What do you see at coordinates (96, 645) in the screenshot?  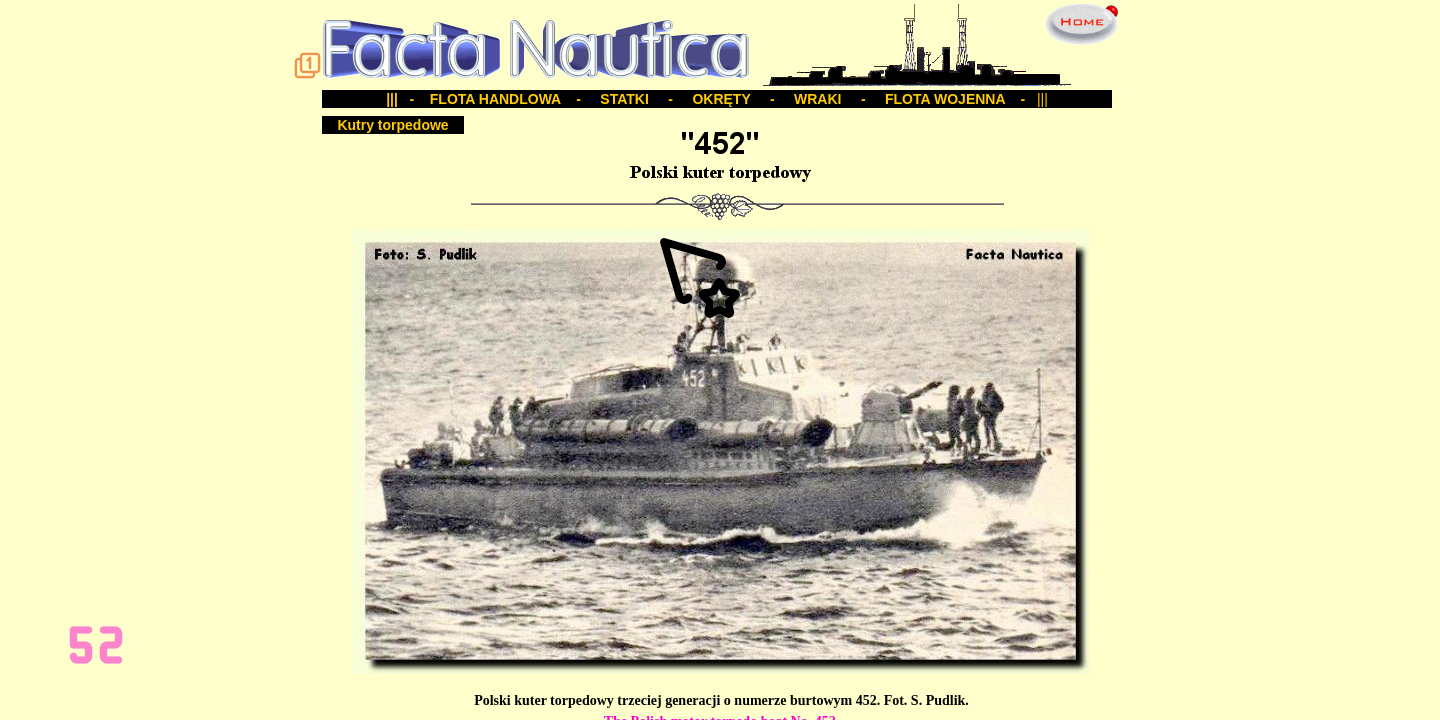 I see `indicates item number 52 in a list or sequence` at bounding box center [96, 645].